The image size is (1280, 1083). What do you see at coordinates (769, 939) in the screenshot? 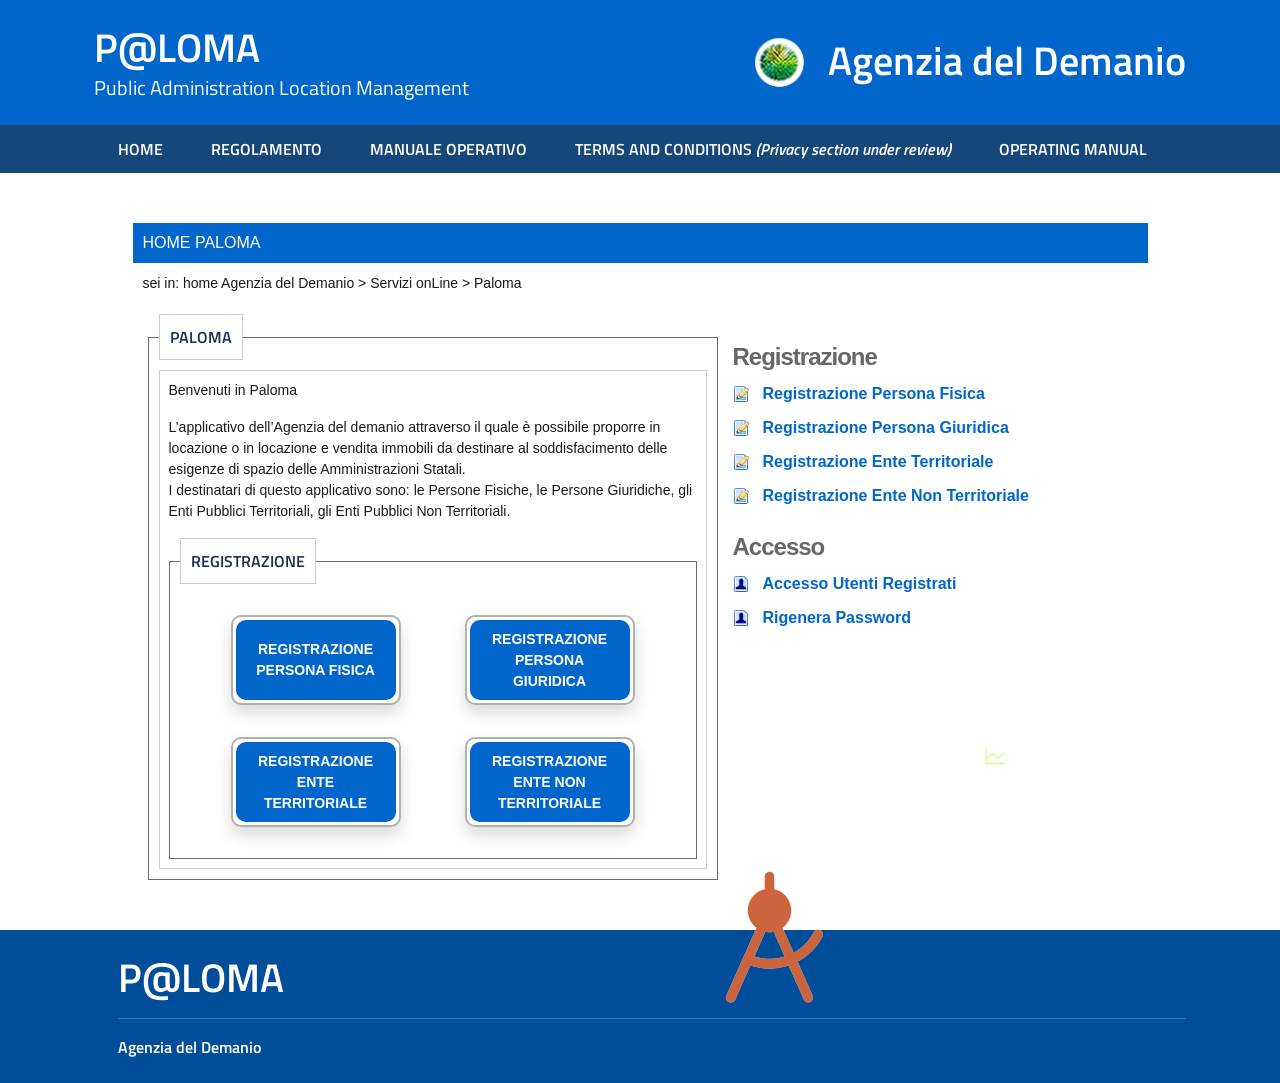
I see `access drawing or measurement tools` at bounding box center [769, 939].